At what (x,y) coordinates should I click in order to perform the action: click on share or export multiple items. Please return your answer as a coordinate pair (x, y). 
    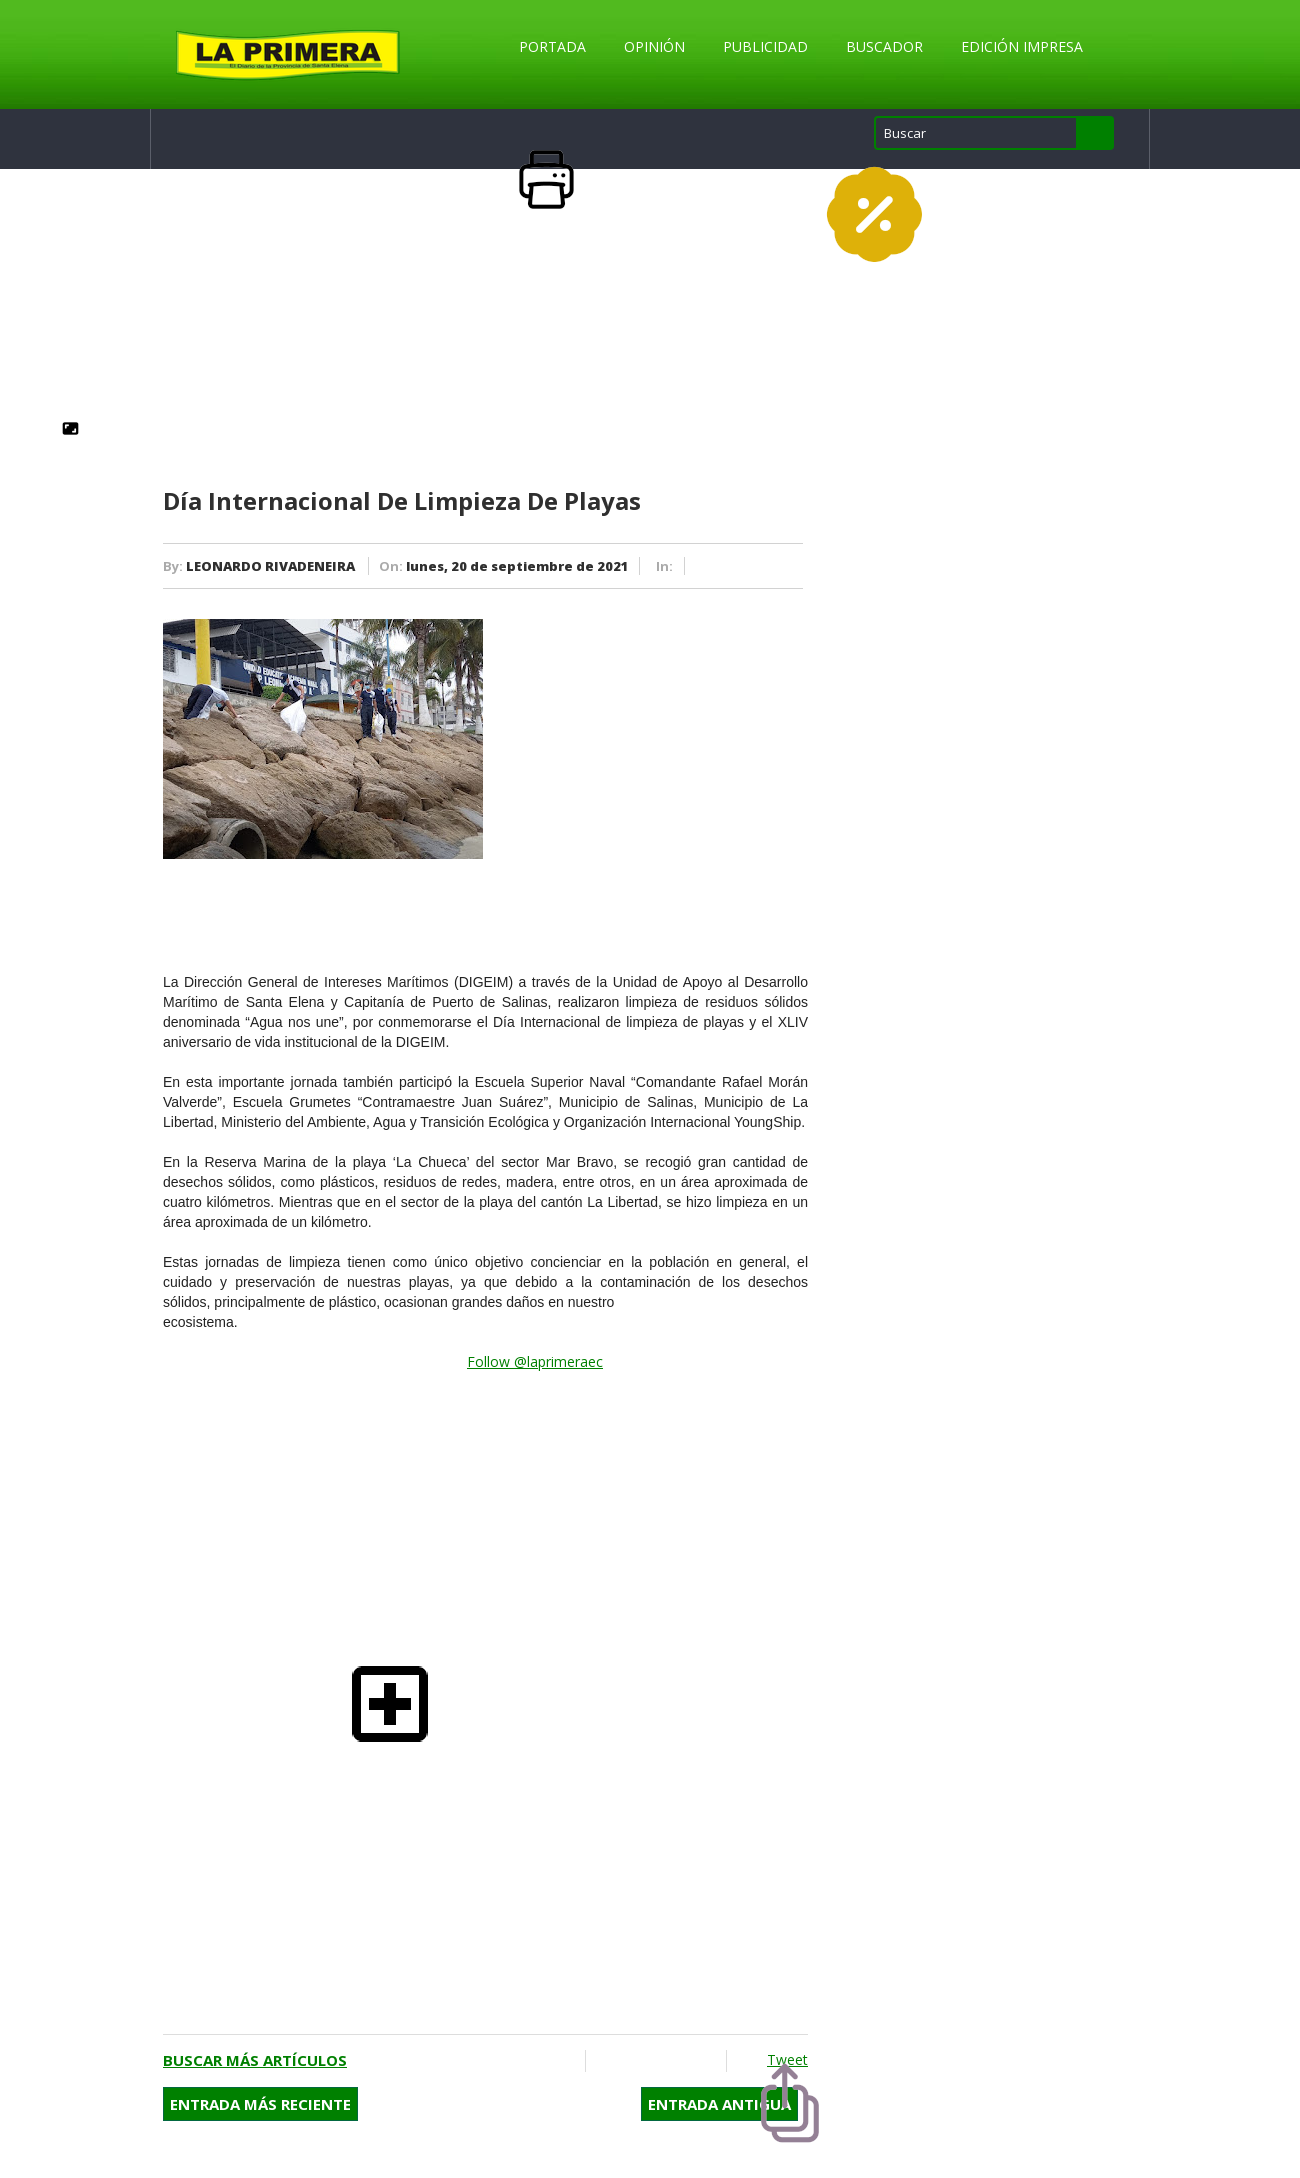
    Looking at the image, I should click on (790, 2103).